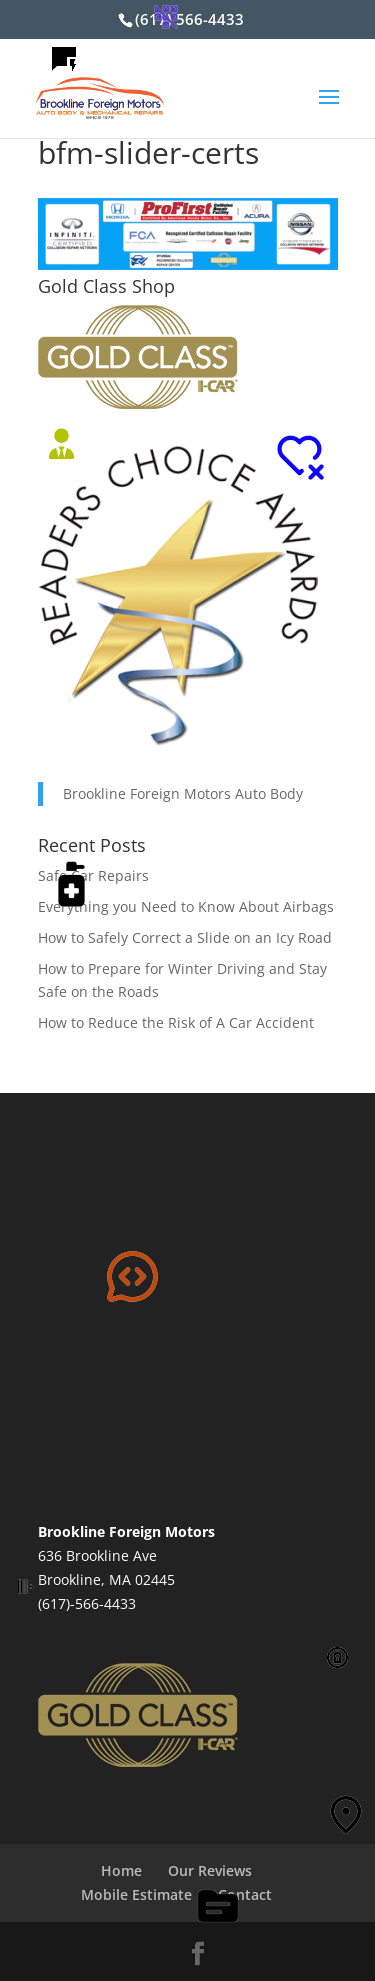 The image size is (375, 1981). What do you see at coordinates (132, 1276) in the screenshot?
I see `access code snippets in chat` at bounding box center [132, 1276].